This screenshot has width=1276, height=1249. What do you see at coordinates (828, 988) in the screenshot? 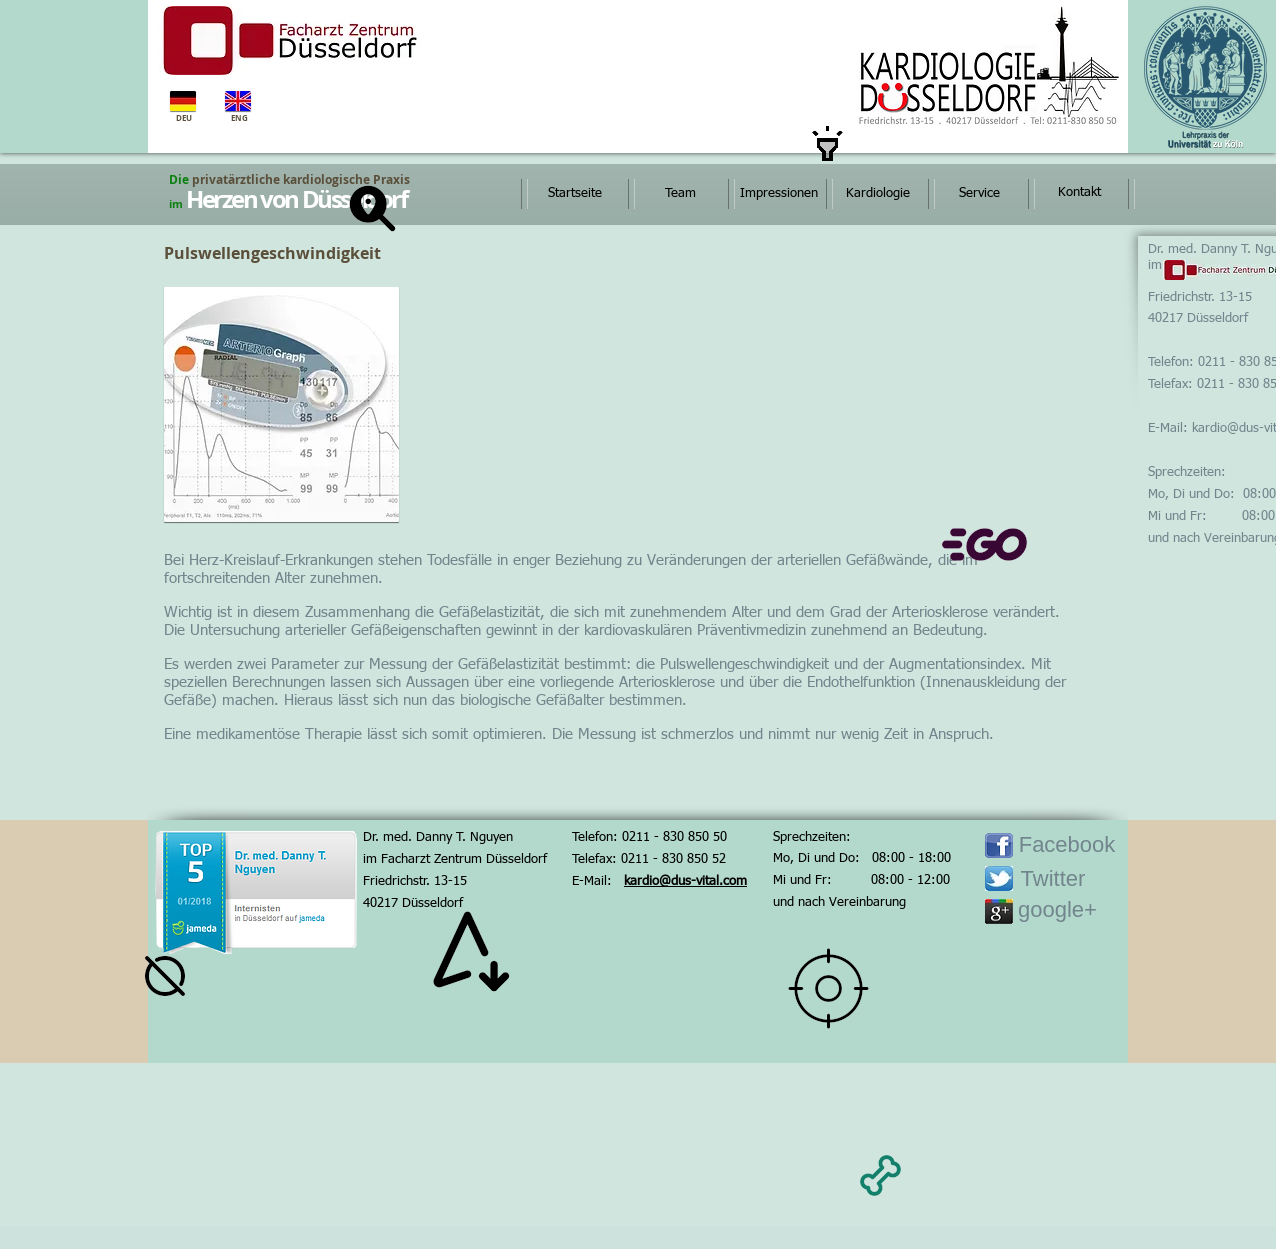
I see `center or focus on current location` at bounding box center [828, 988].